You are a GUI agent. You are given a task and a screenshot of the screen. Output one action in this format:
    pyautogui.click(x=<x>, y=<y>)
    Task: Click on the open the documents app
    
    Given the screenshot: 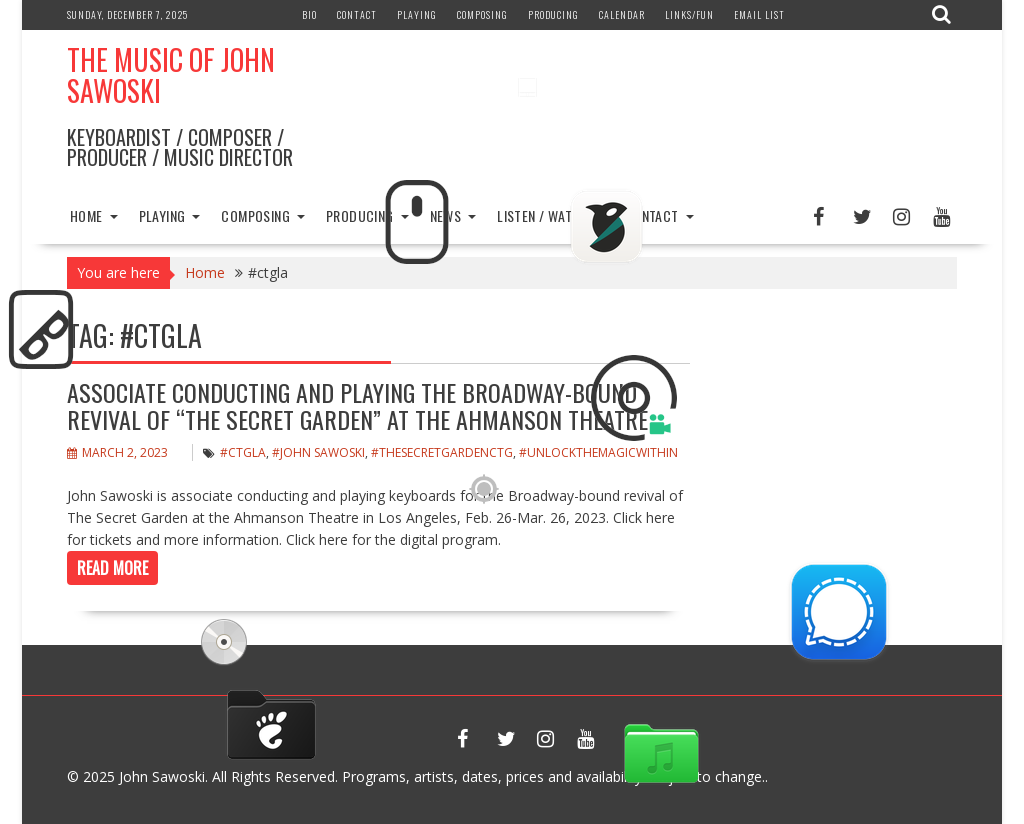 What is the action you would take?
    pyautogui.click(x=43, y=329)
    